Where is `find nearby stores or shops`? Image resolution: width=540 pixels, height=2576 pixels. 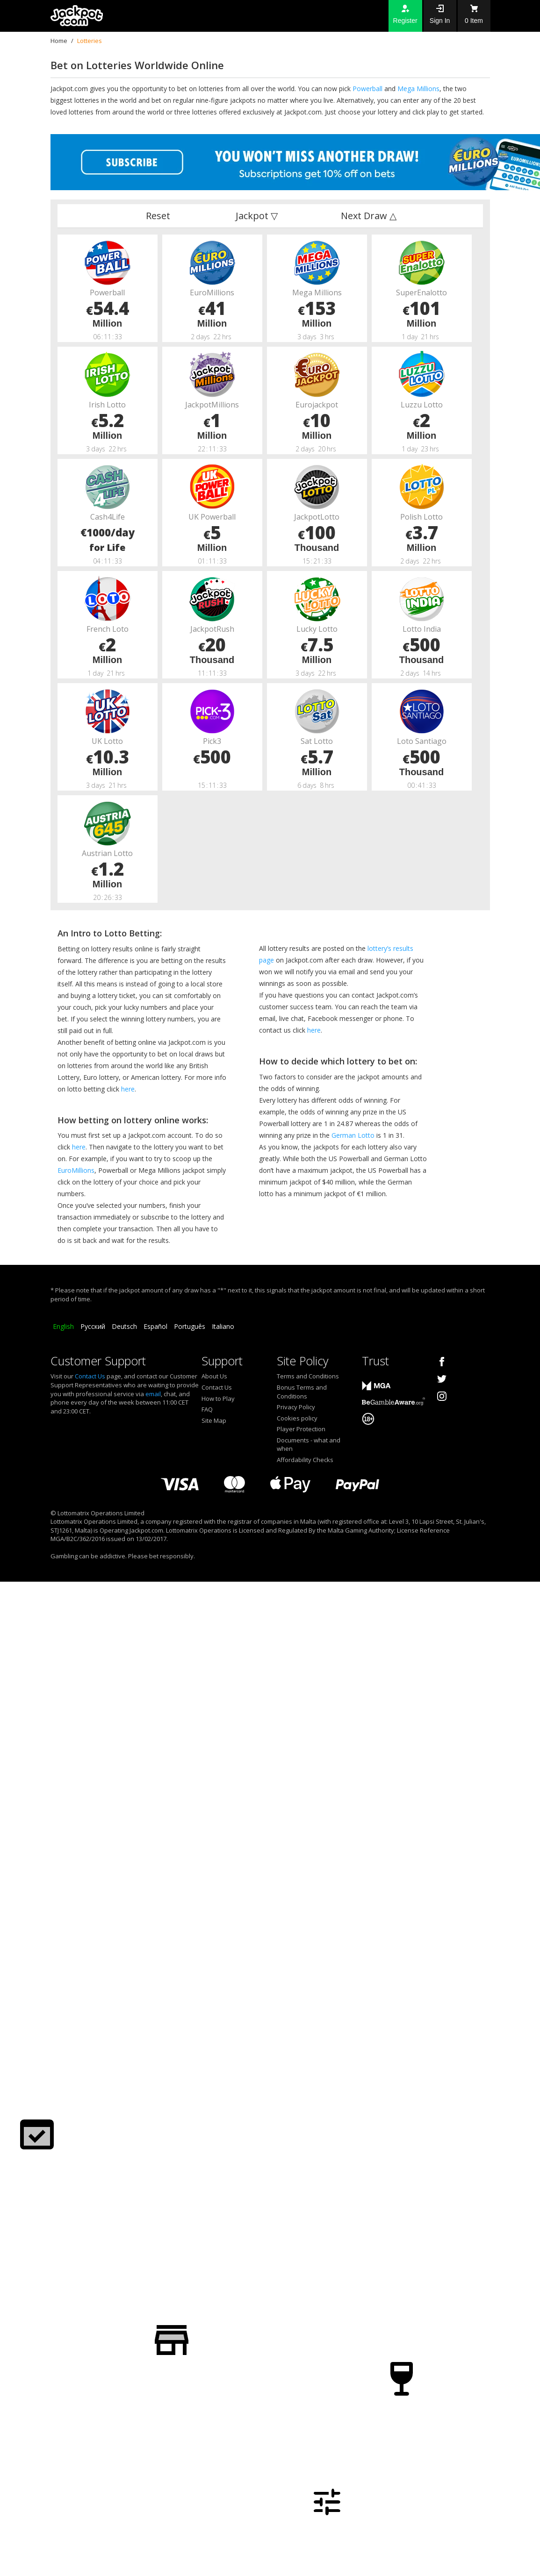
find nearby stores or shops is located at coordinates (172, 2340).